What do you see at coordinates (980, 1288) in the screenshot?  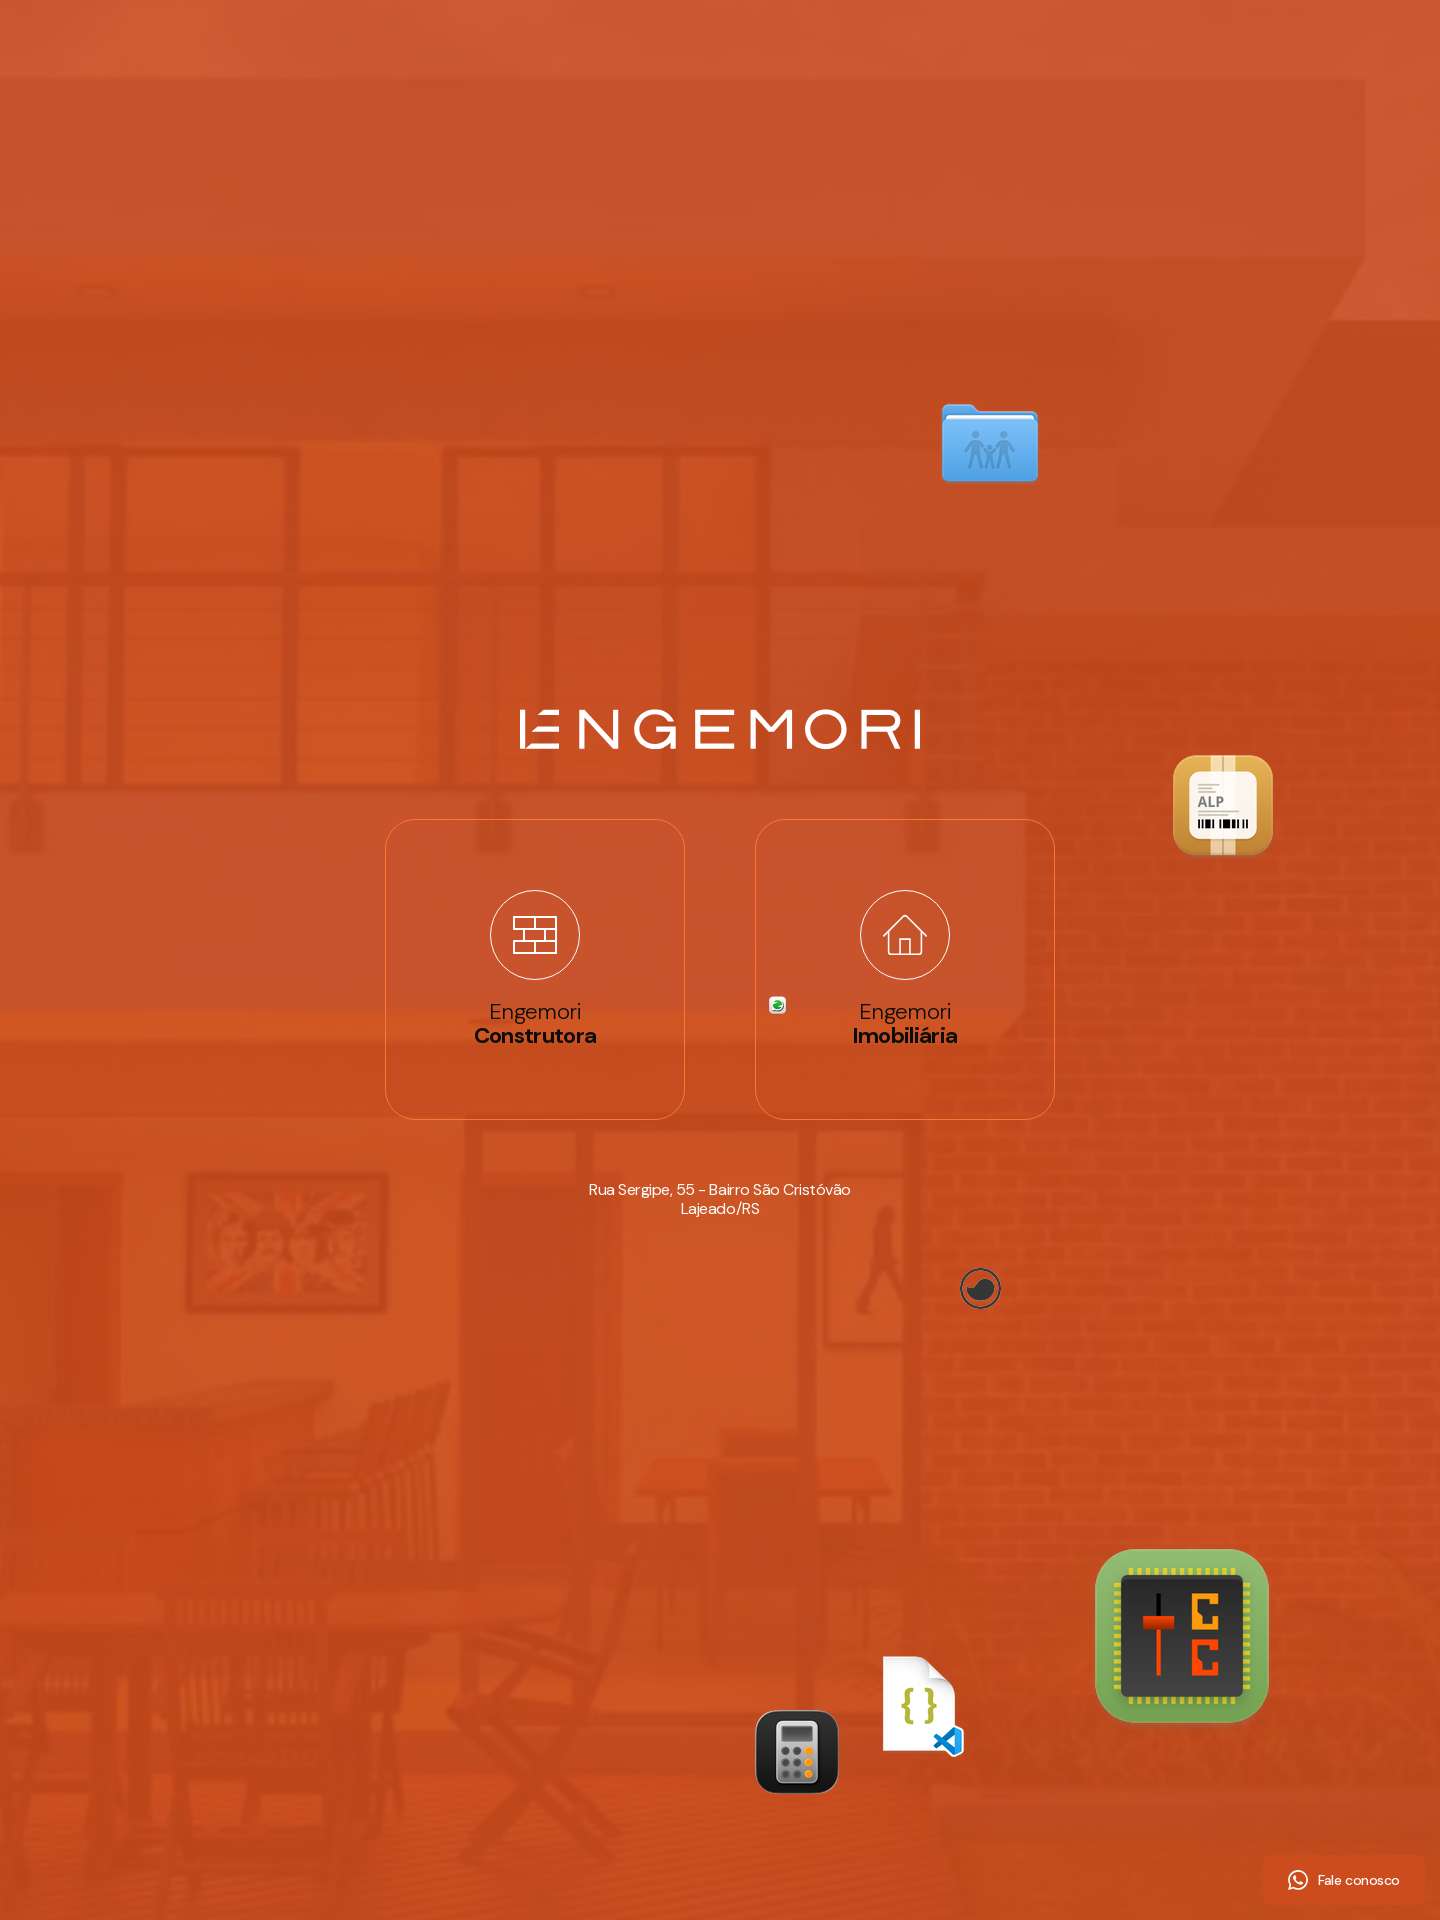 I see `launch budgie desktop environment` at bounding box center [980, 1288].